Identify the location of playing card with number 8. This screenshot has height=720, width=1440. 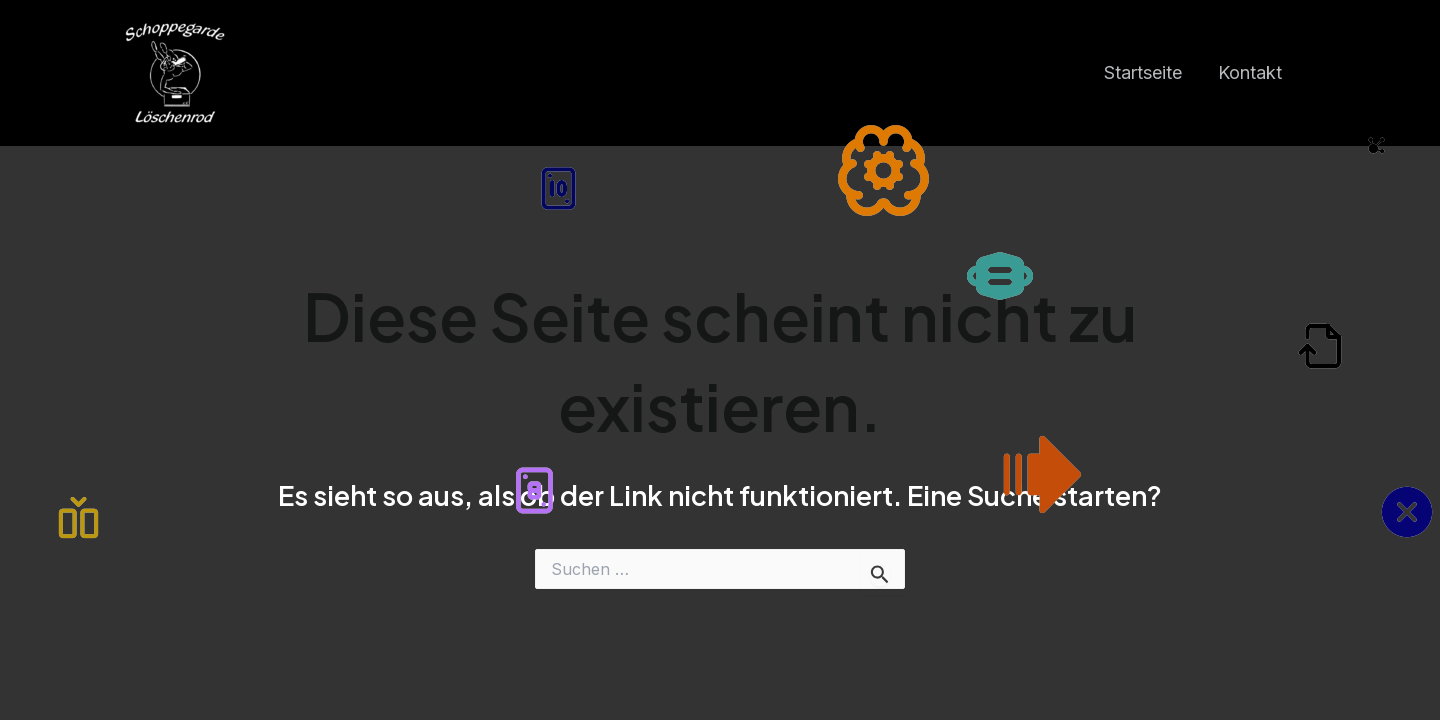
(534, 490).